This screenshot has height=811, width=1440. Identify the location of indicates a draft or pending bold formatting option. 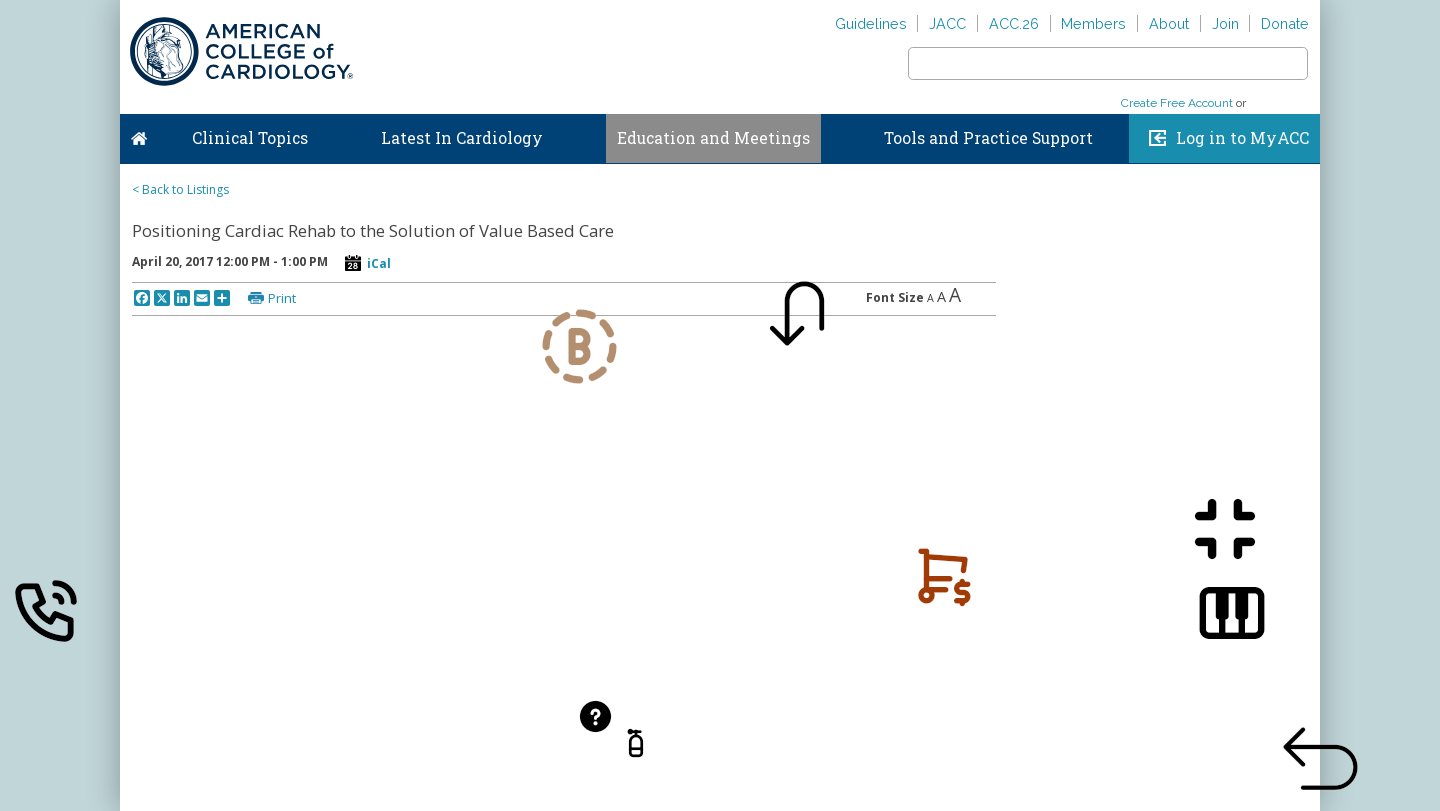
(579, 346).